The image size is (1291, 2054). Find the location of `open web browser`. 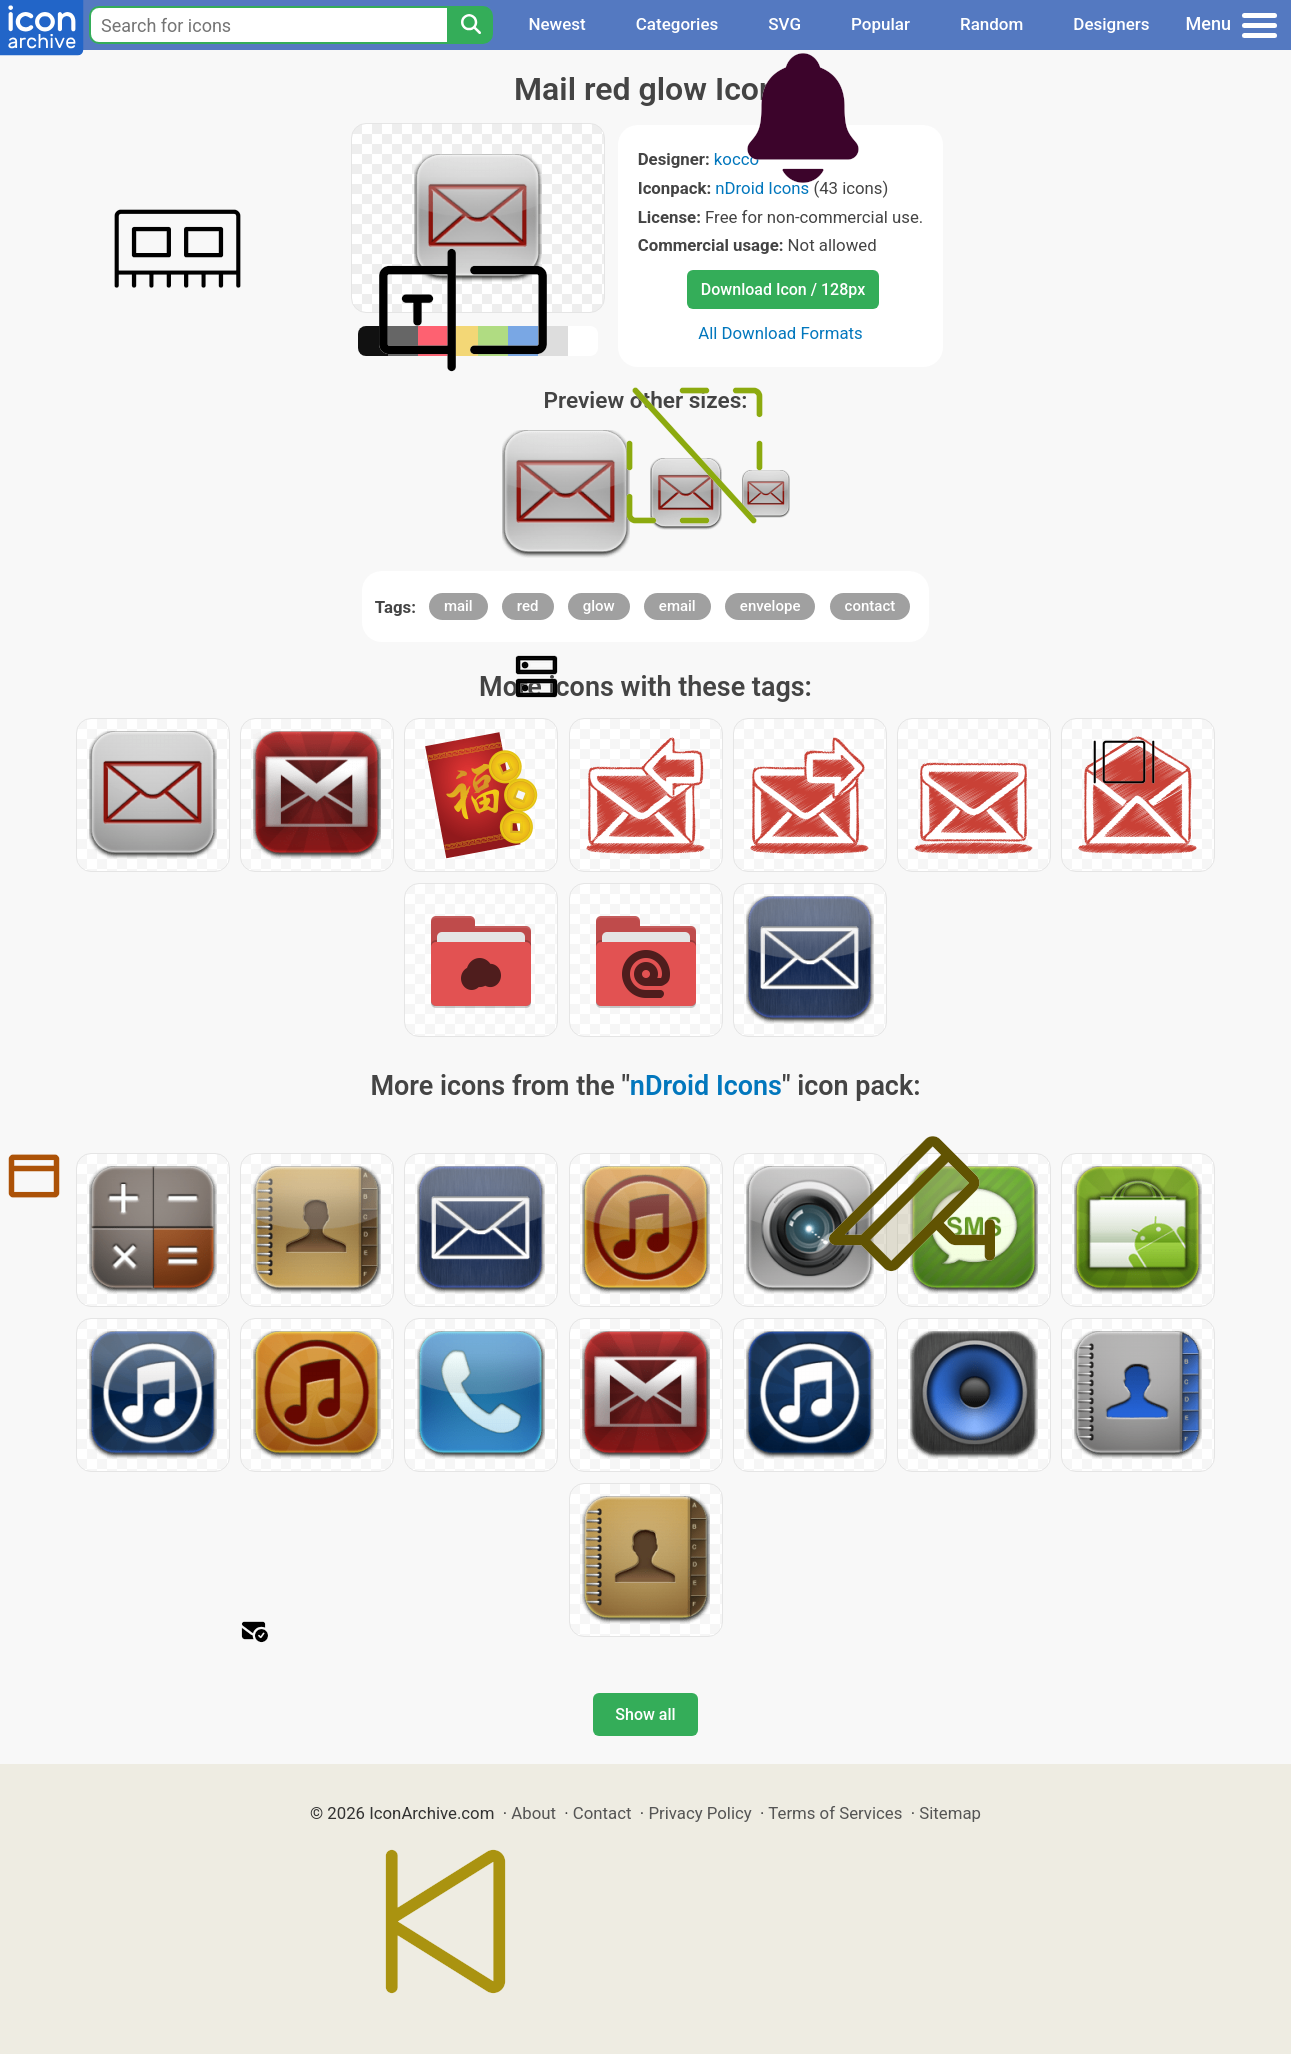

open web browser is located at coordinates (34, 1176).